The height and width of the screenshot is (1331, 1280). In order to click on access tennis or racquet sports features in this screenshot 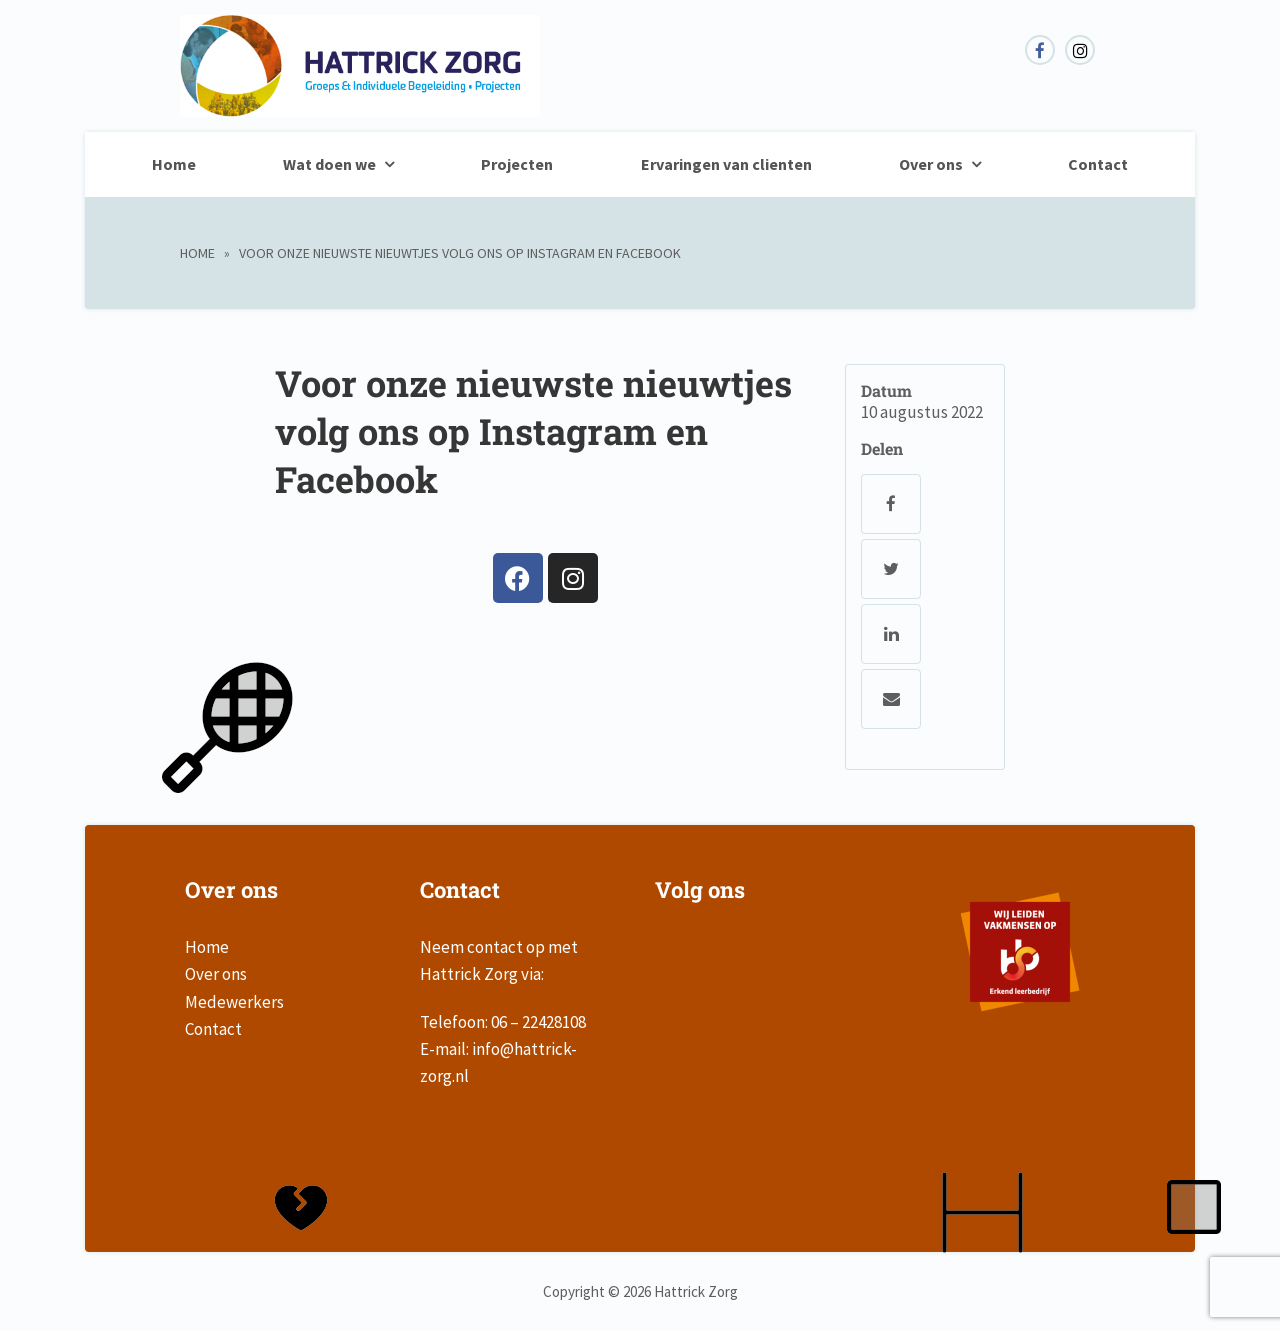, I will do `click(225, 730)`.